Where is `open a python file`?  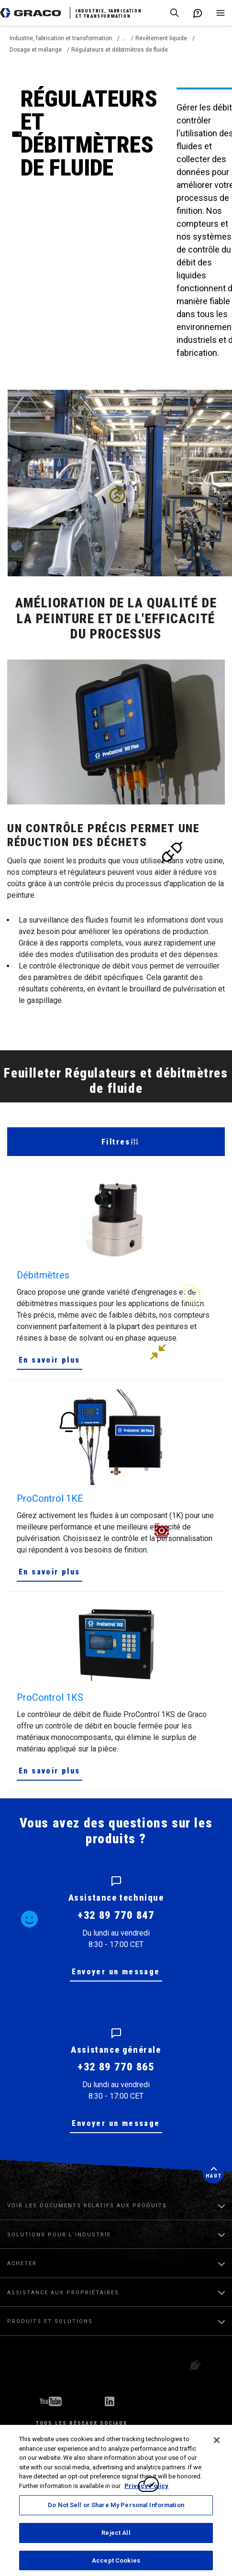 open a python file is located at coordinates (192, 1295).